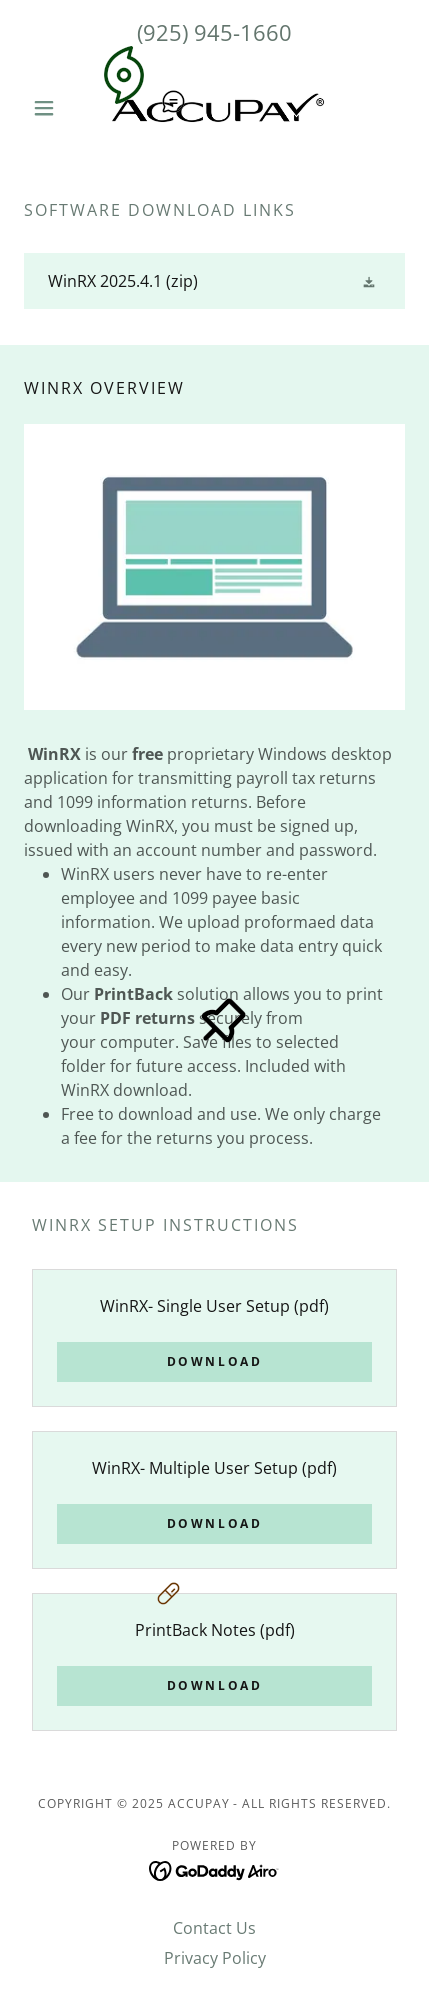  Describe the element at coordinates (173, 101) in the screenshot. I see `open chat or messaging` at that location.